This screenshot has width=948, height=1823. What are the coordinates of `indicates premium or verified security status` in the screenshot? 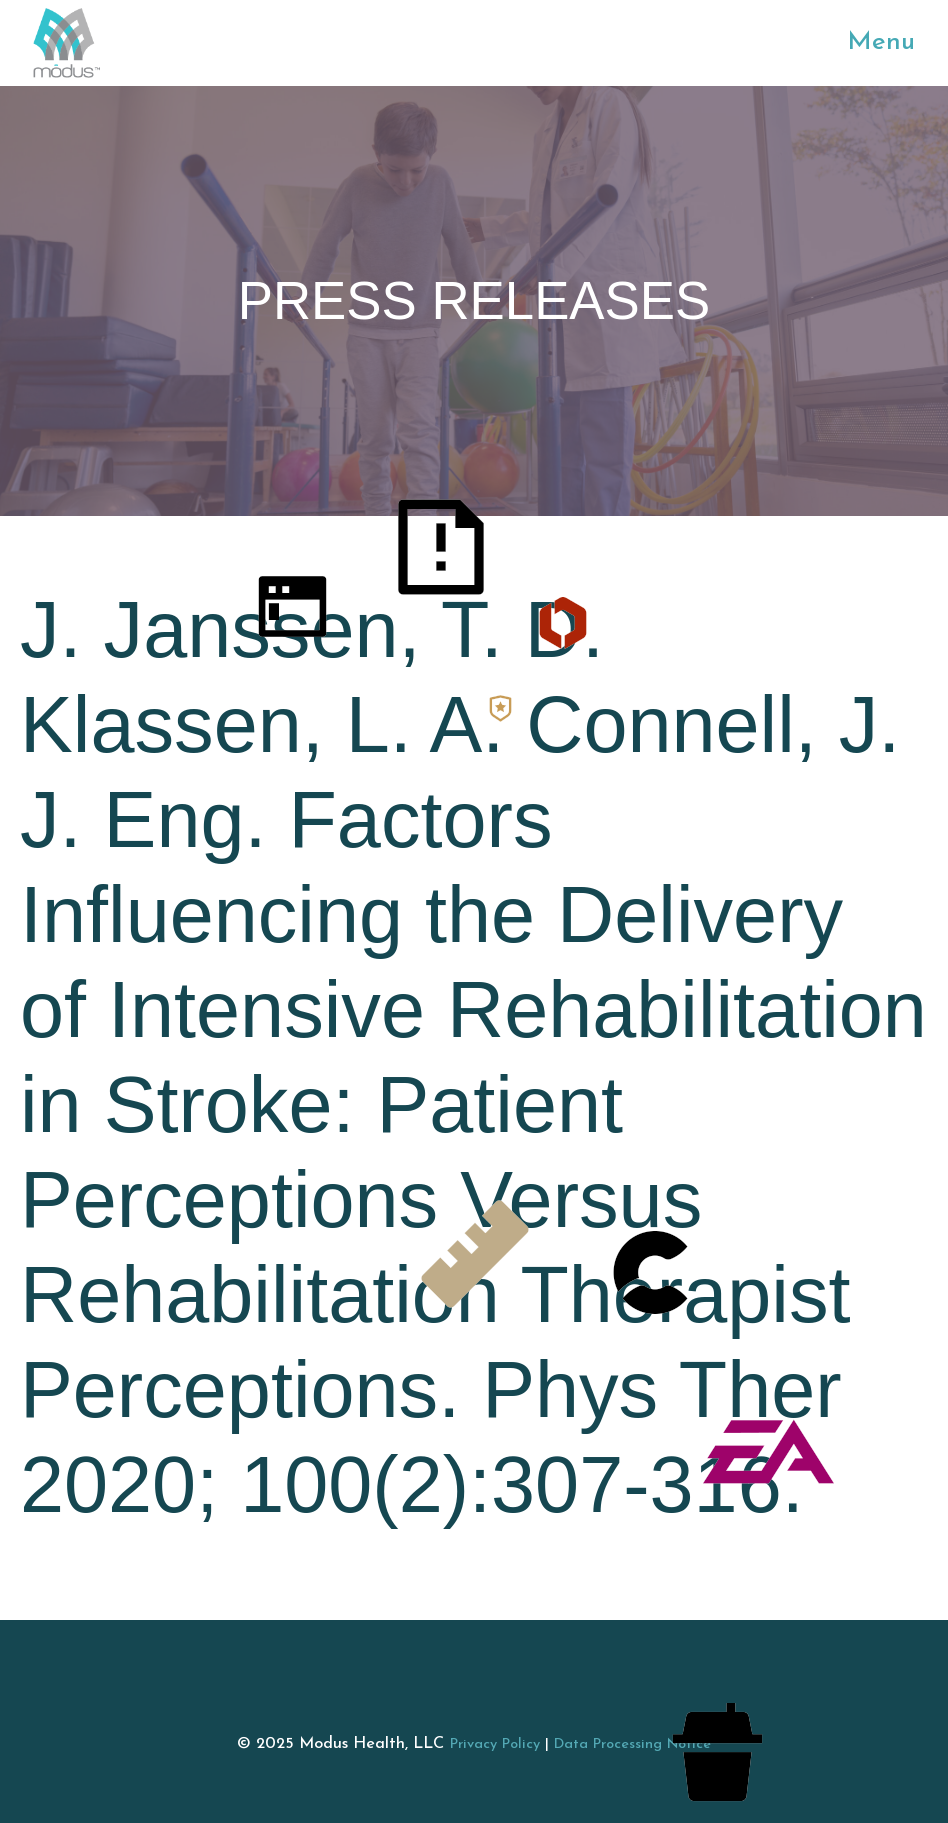 It's located at (500, 708).